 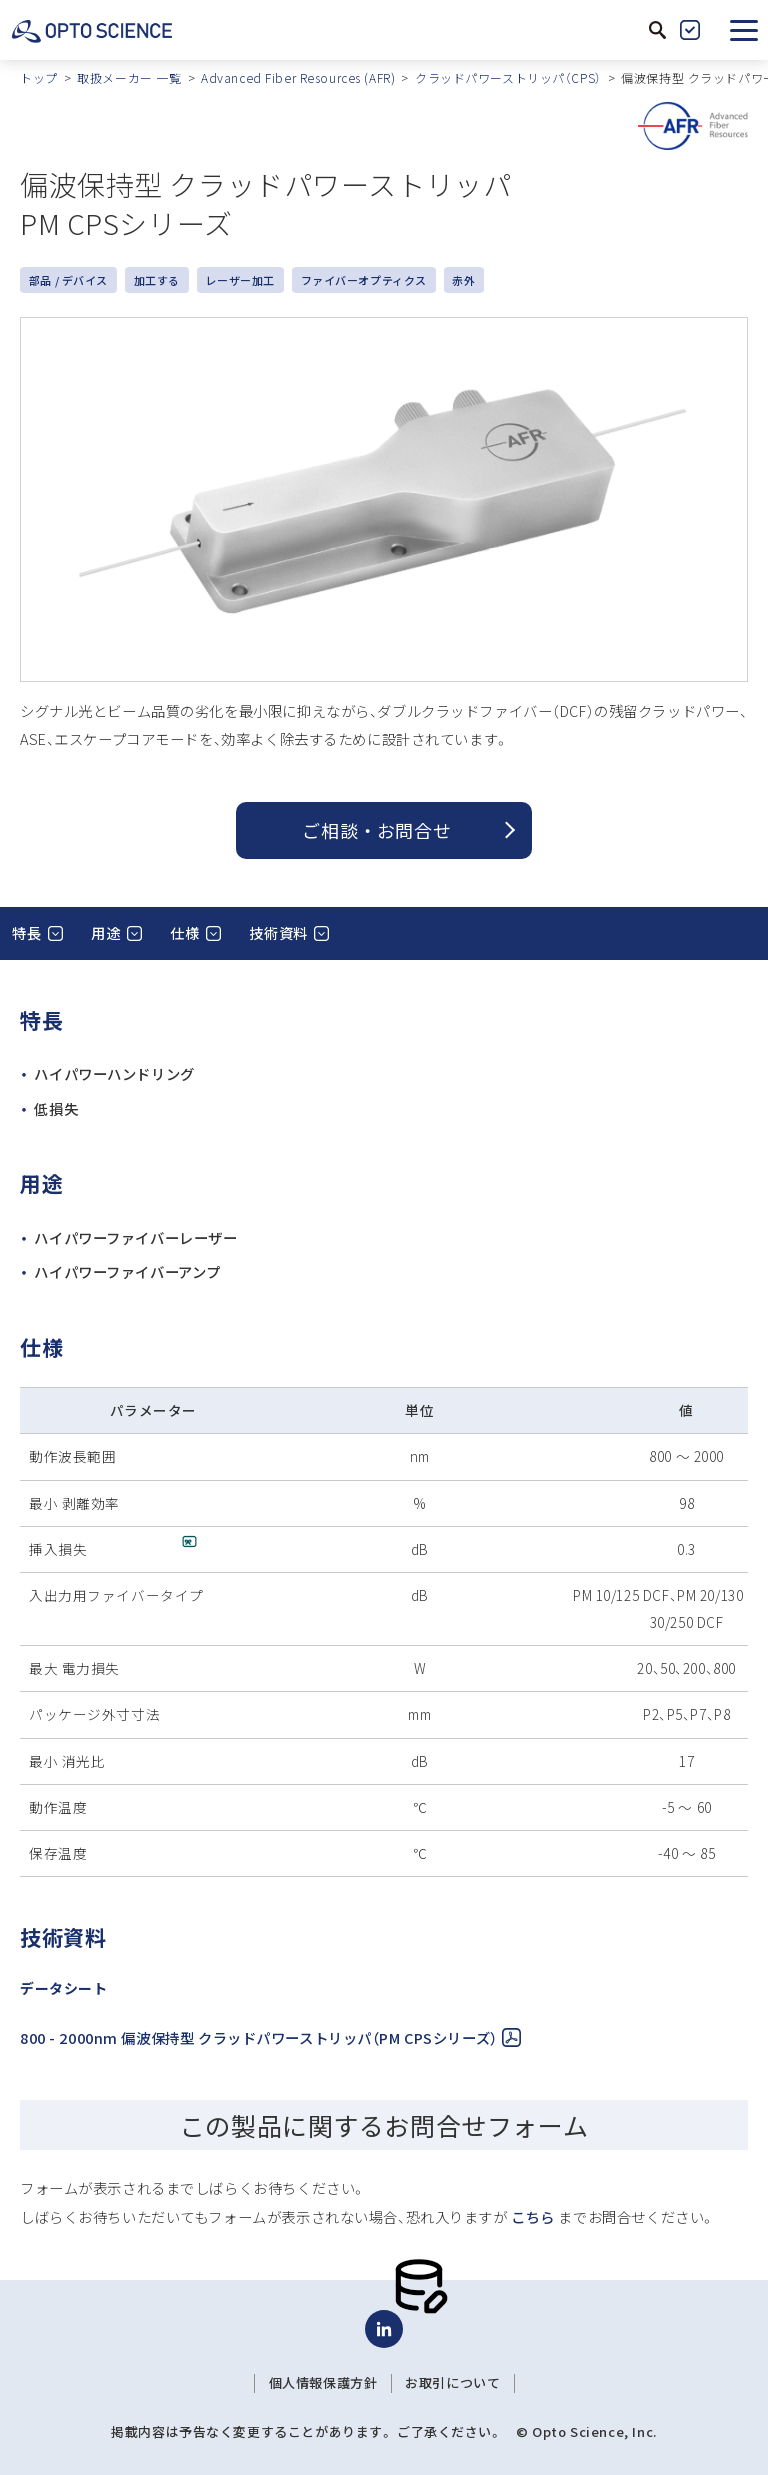 I want to click on access gift card balance or details, so click(x=189, y=1541).